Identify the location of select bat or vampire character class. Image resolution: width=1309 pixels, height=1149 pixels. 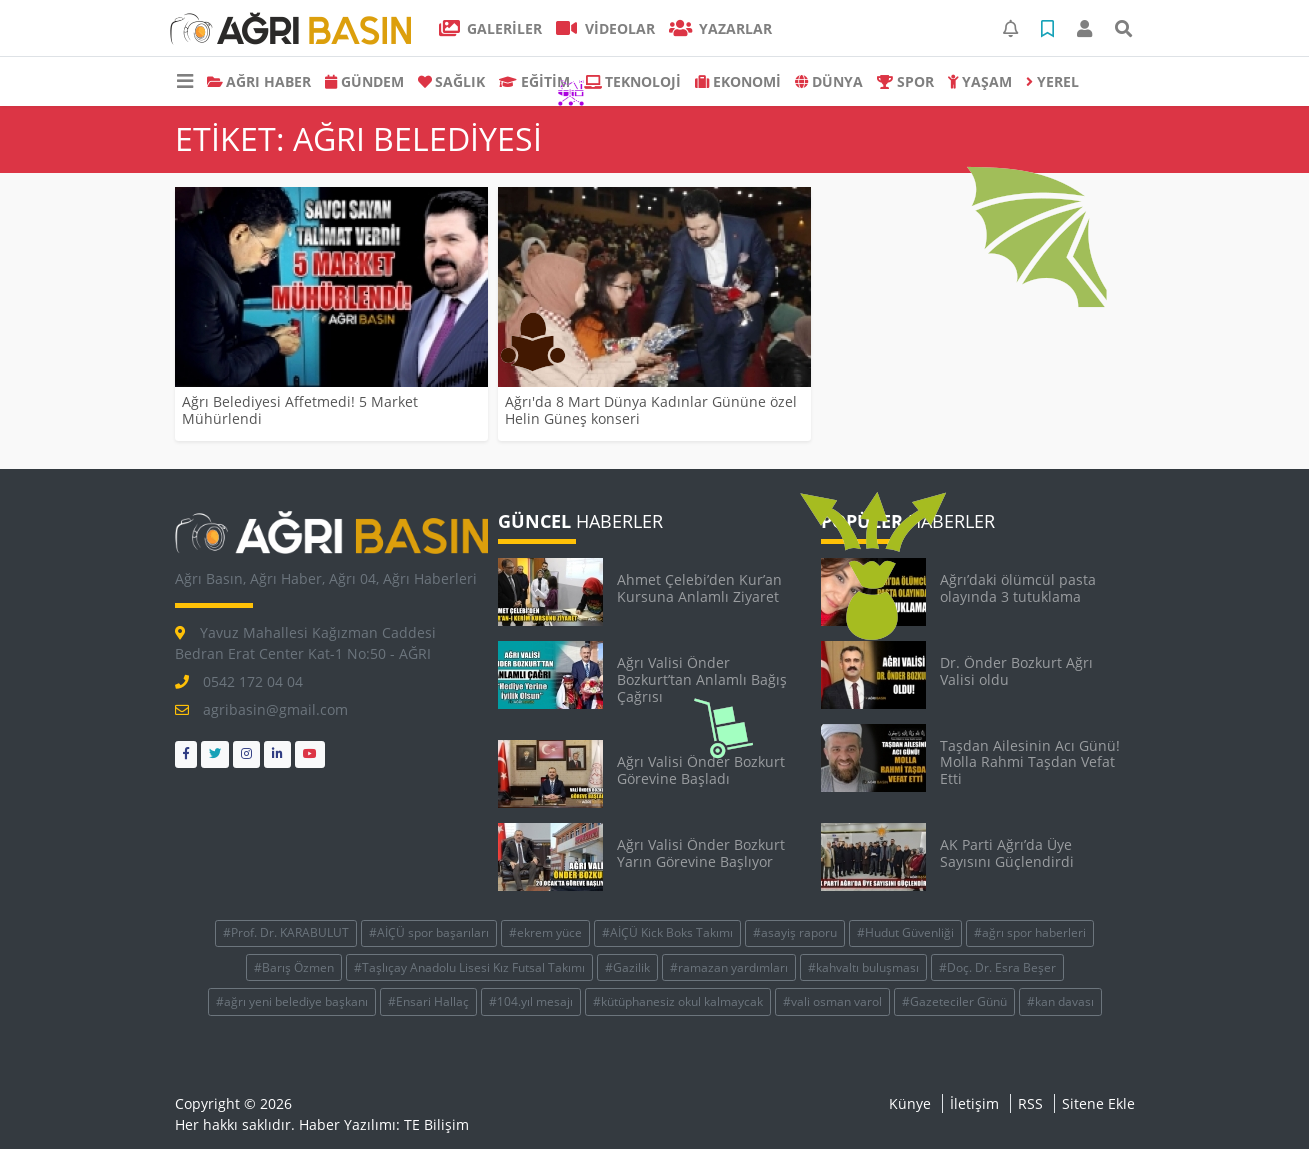
(1036, 237).